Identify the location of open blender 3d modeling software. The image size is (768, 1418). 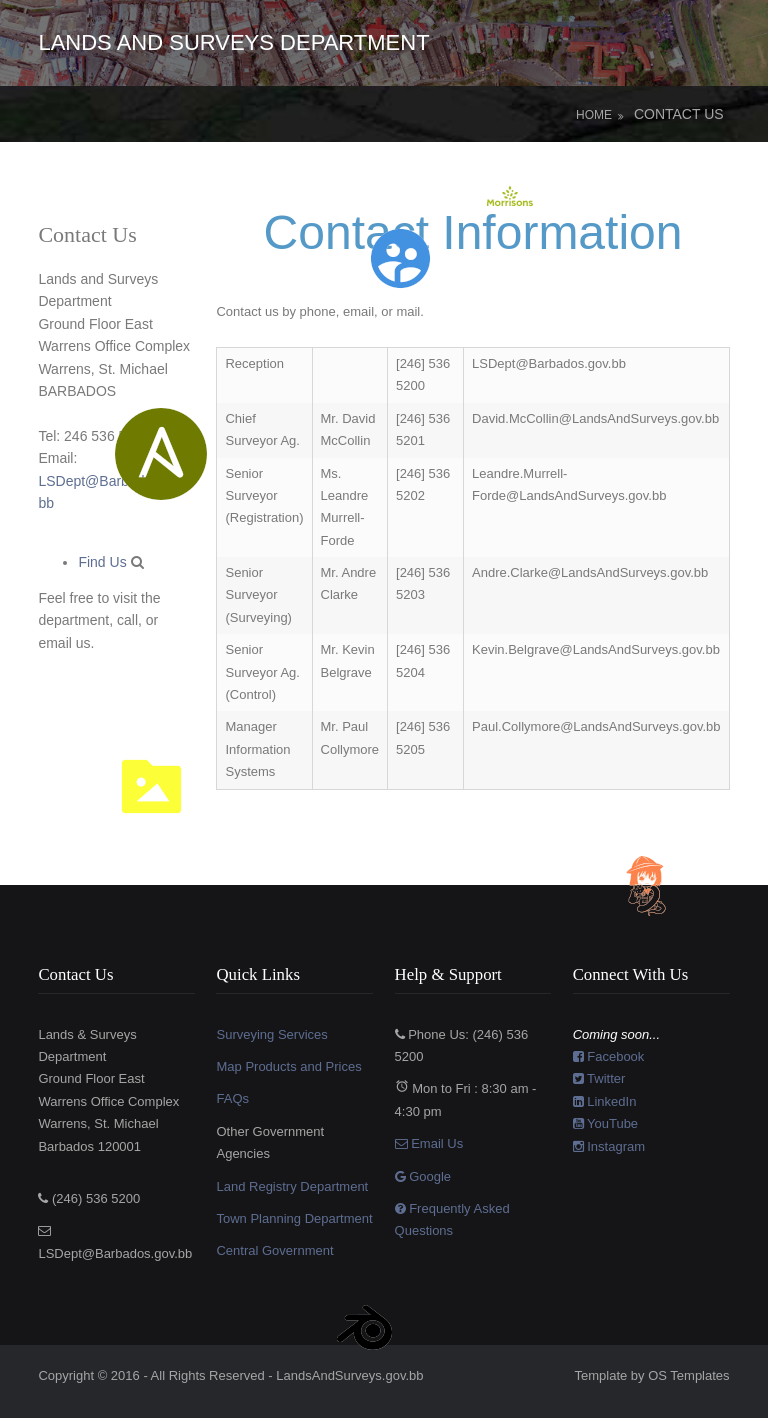
(364, 1327).